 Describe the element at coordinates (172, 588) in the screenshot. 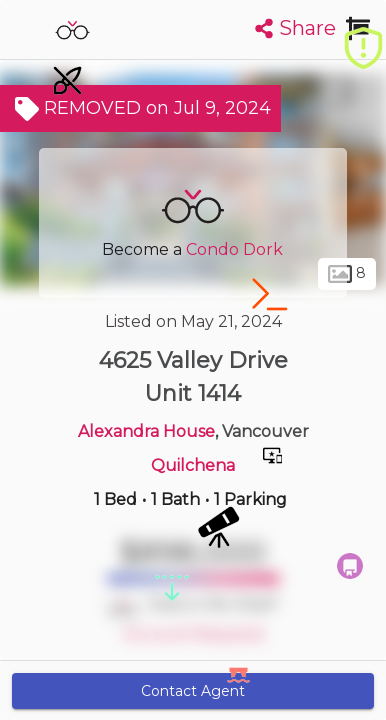

I see `expand collapsed content below` at that location.